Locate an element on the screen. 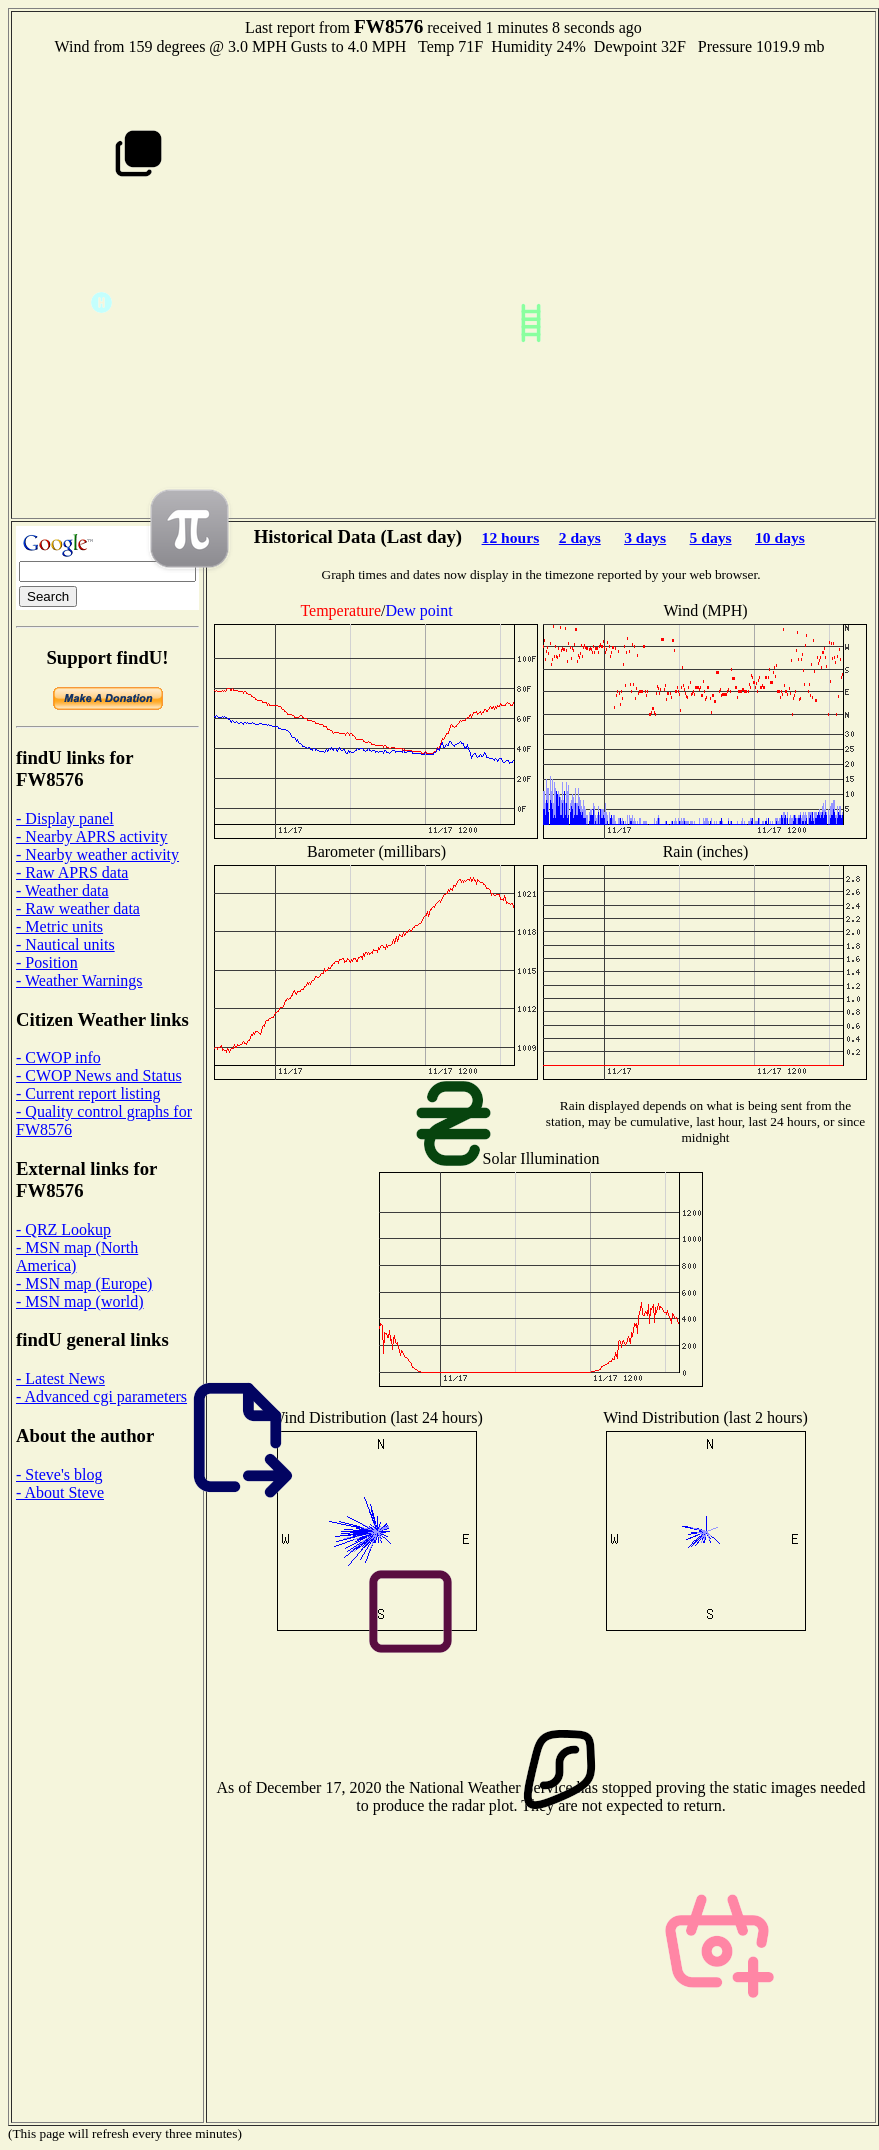 This screenshot has height=2150, width=879. access tools or equipment section is located at coordinates (531, 323).